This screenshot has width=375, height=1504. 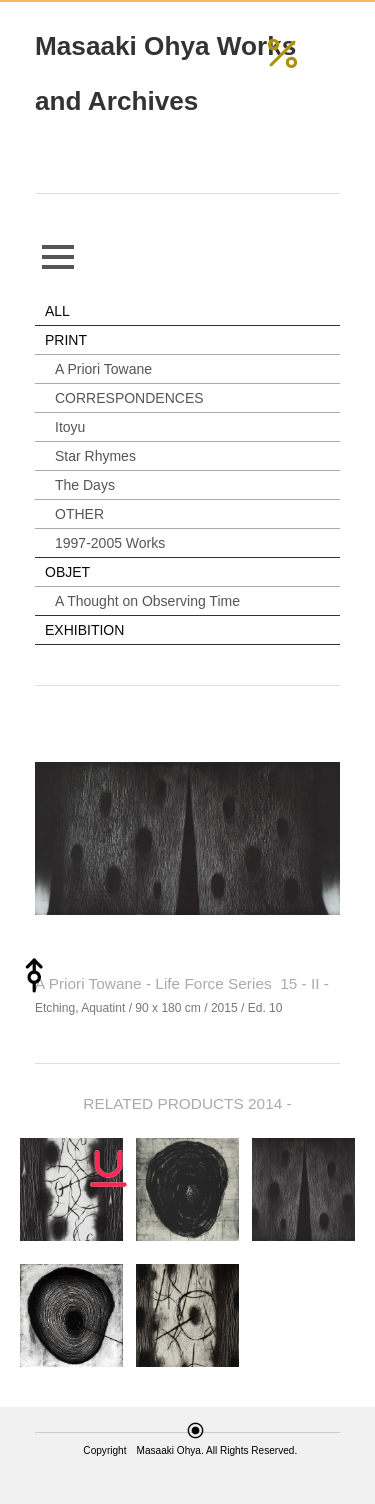 What do you see at coordinates (32, 975) in the screenshot?
I see `continue straight through the roundabout` at bounding box center [32, 975].